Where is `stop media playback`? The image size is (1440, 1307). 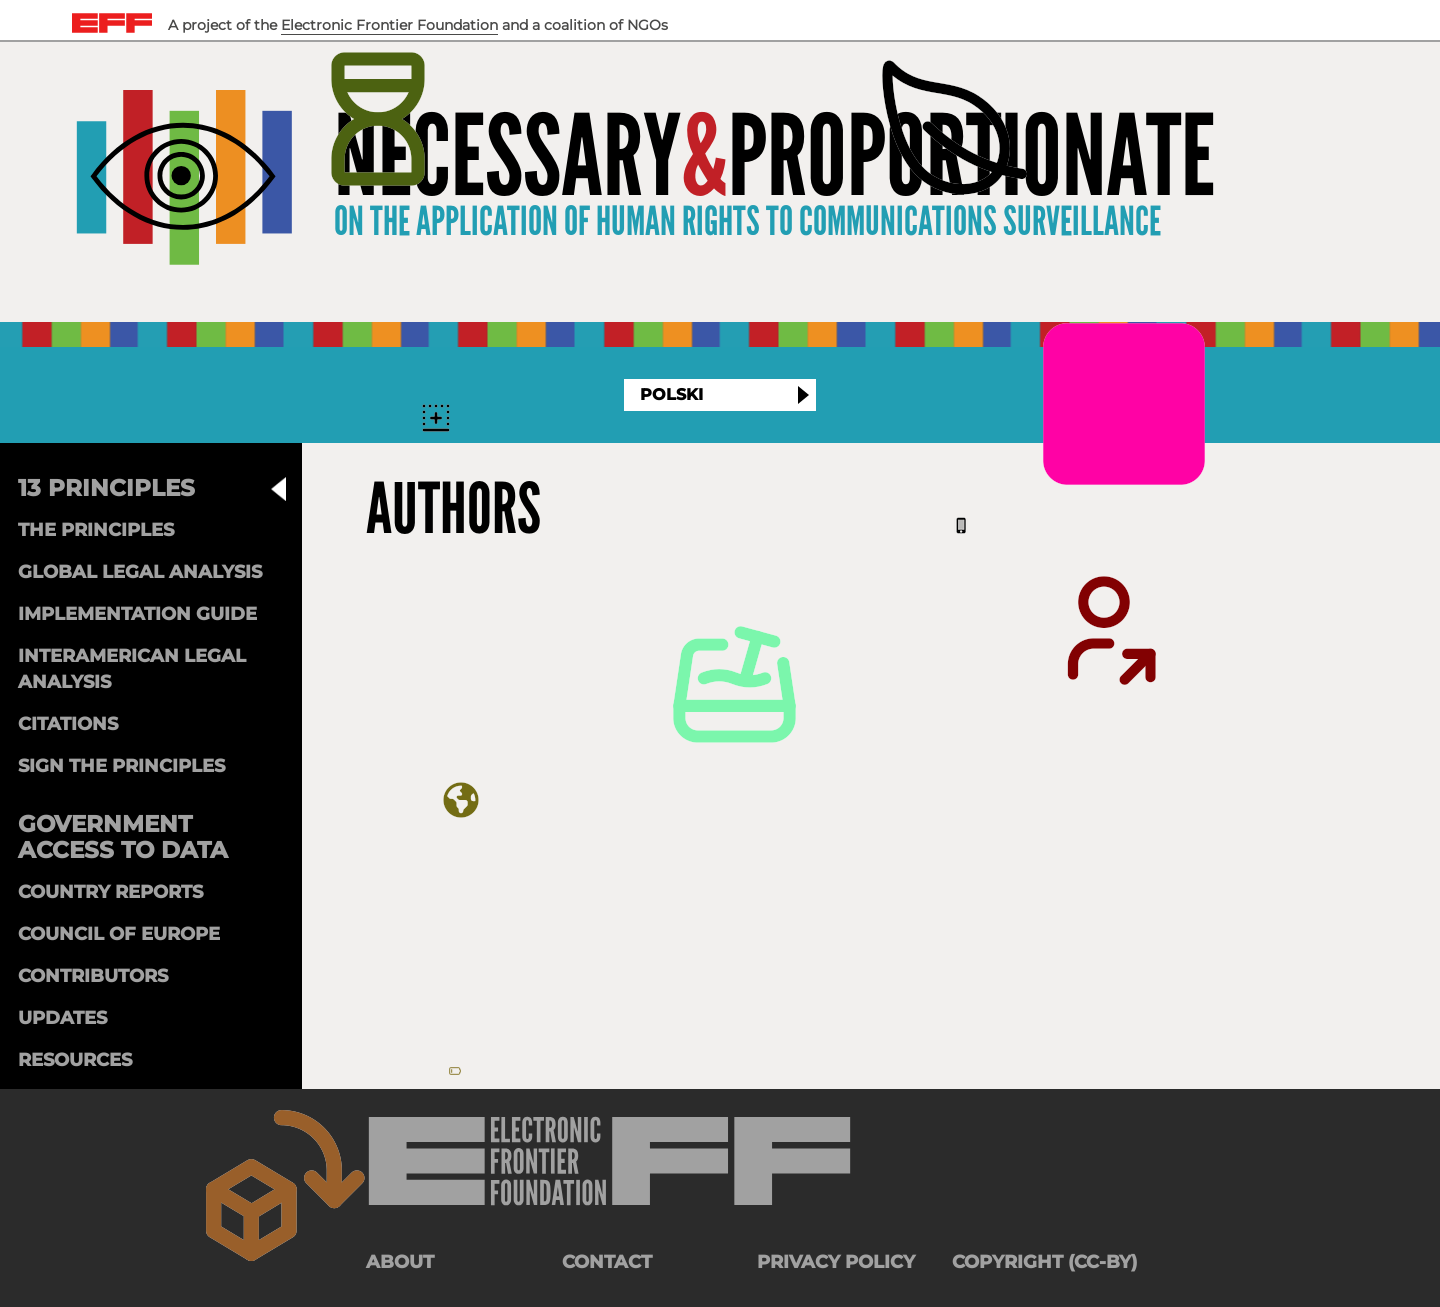
stop media playback is located at coordinates (1124, 404).